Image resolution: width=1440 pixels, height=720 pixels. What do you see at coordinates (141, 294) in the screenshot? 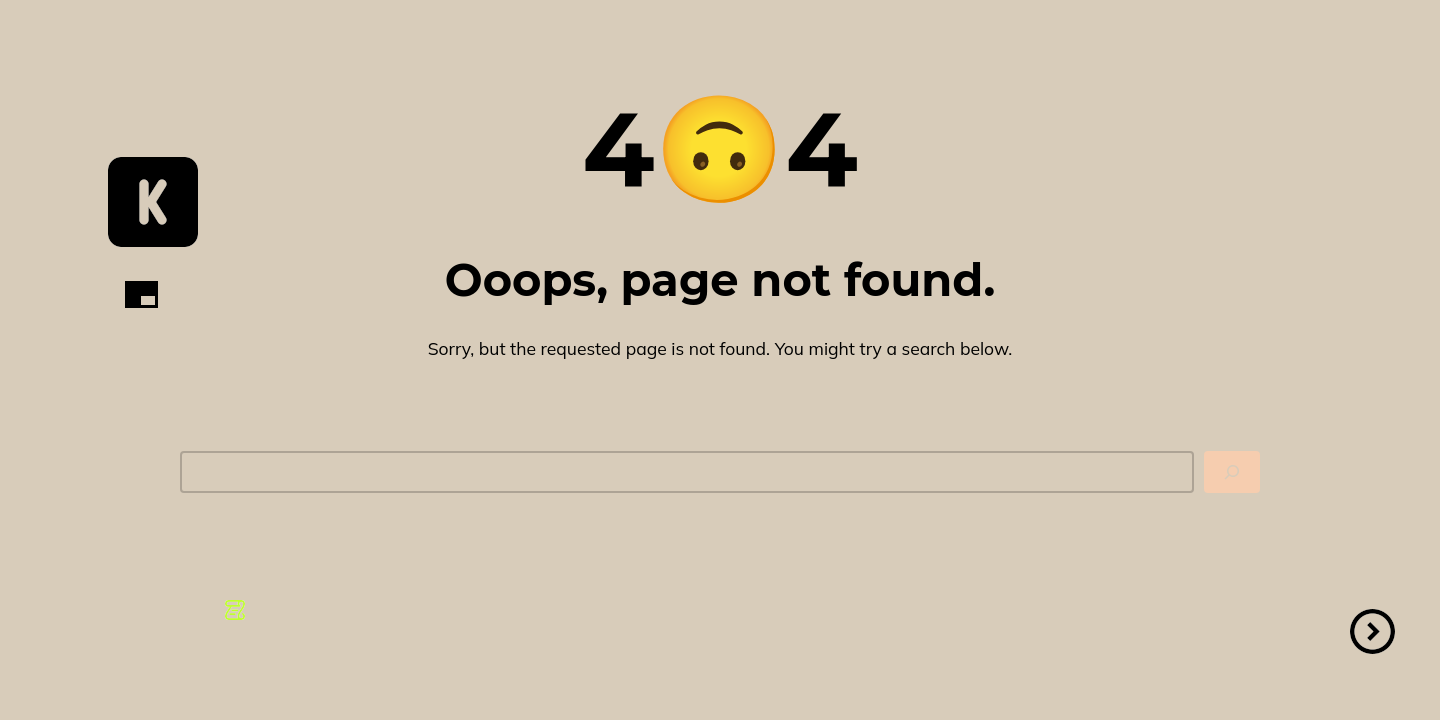
I see `add a branding watermark to video content` at bounding box center [141, 294].